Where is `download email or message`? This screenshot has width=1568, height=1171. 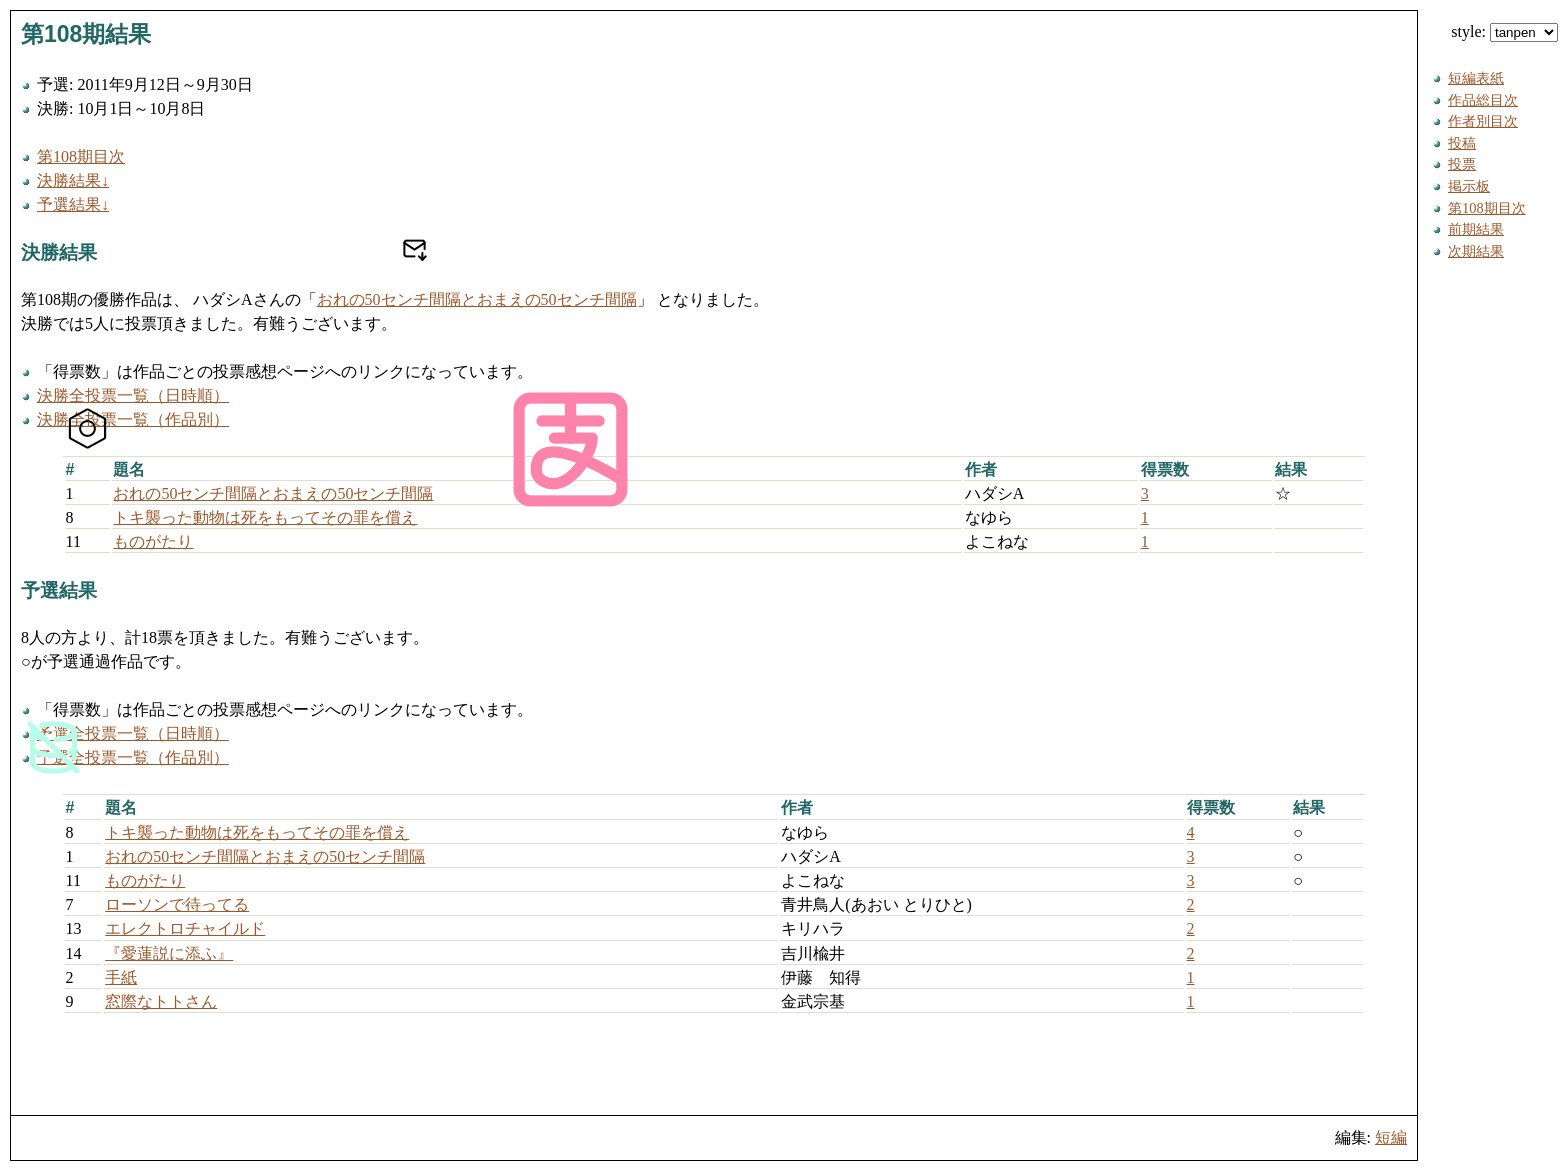 download email or message is located at coordinates (414, 248).